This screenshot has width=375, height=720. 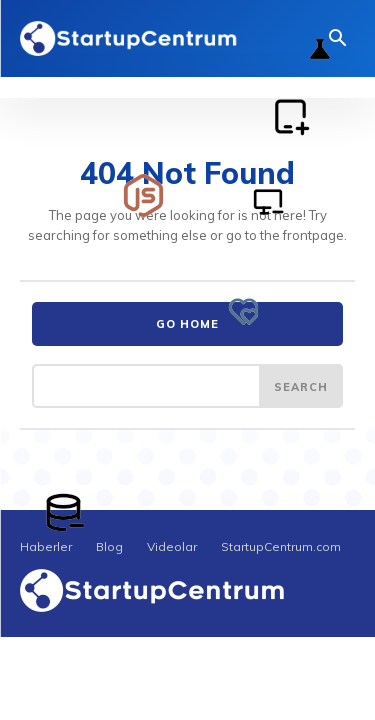 What do you see at coordinates (63, 512) in the screenshot?
I see `remove a database or data source` at bounding box center [63, 512].